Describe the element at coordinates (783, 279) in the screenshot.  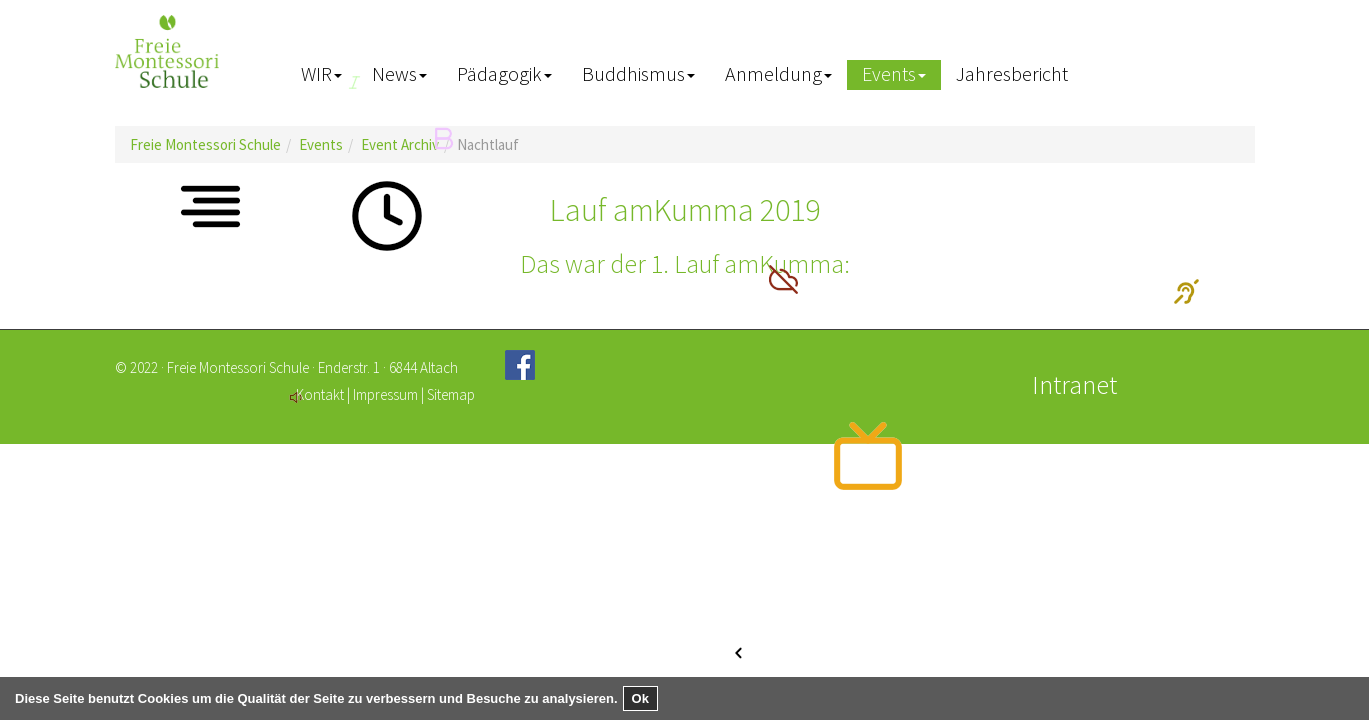
I see `indicates offline mode or no cloud connection` at that location.